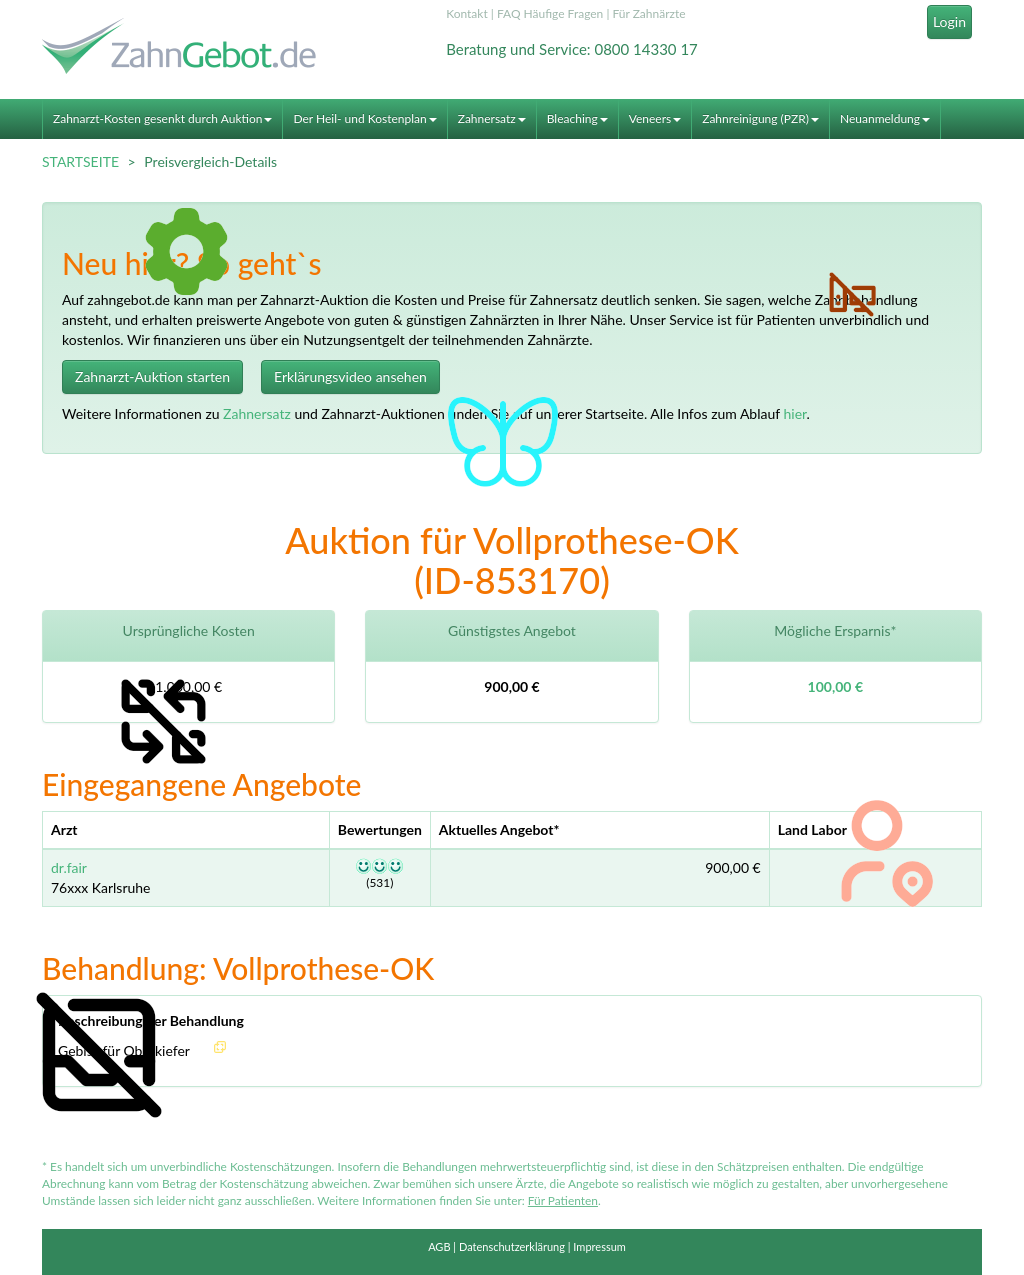 The image size is (1024, 1275). I want to click on indicates a lightweight or delicate mode, so click(503, 440).